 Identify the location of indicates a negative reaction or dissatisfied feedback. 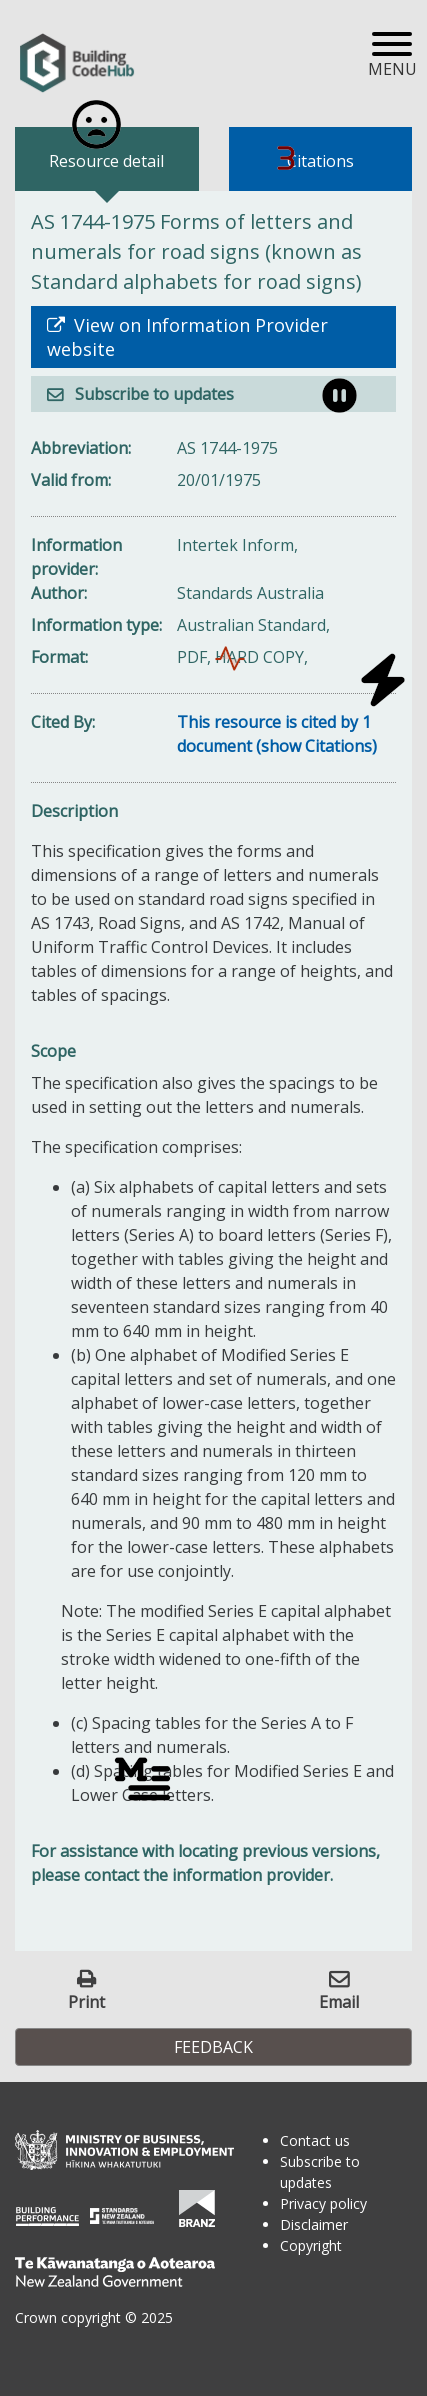
(96, 124).